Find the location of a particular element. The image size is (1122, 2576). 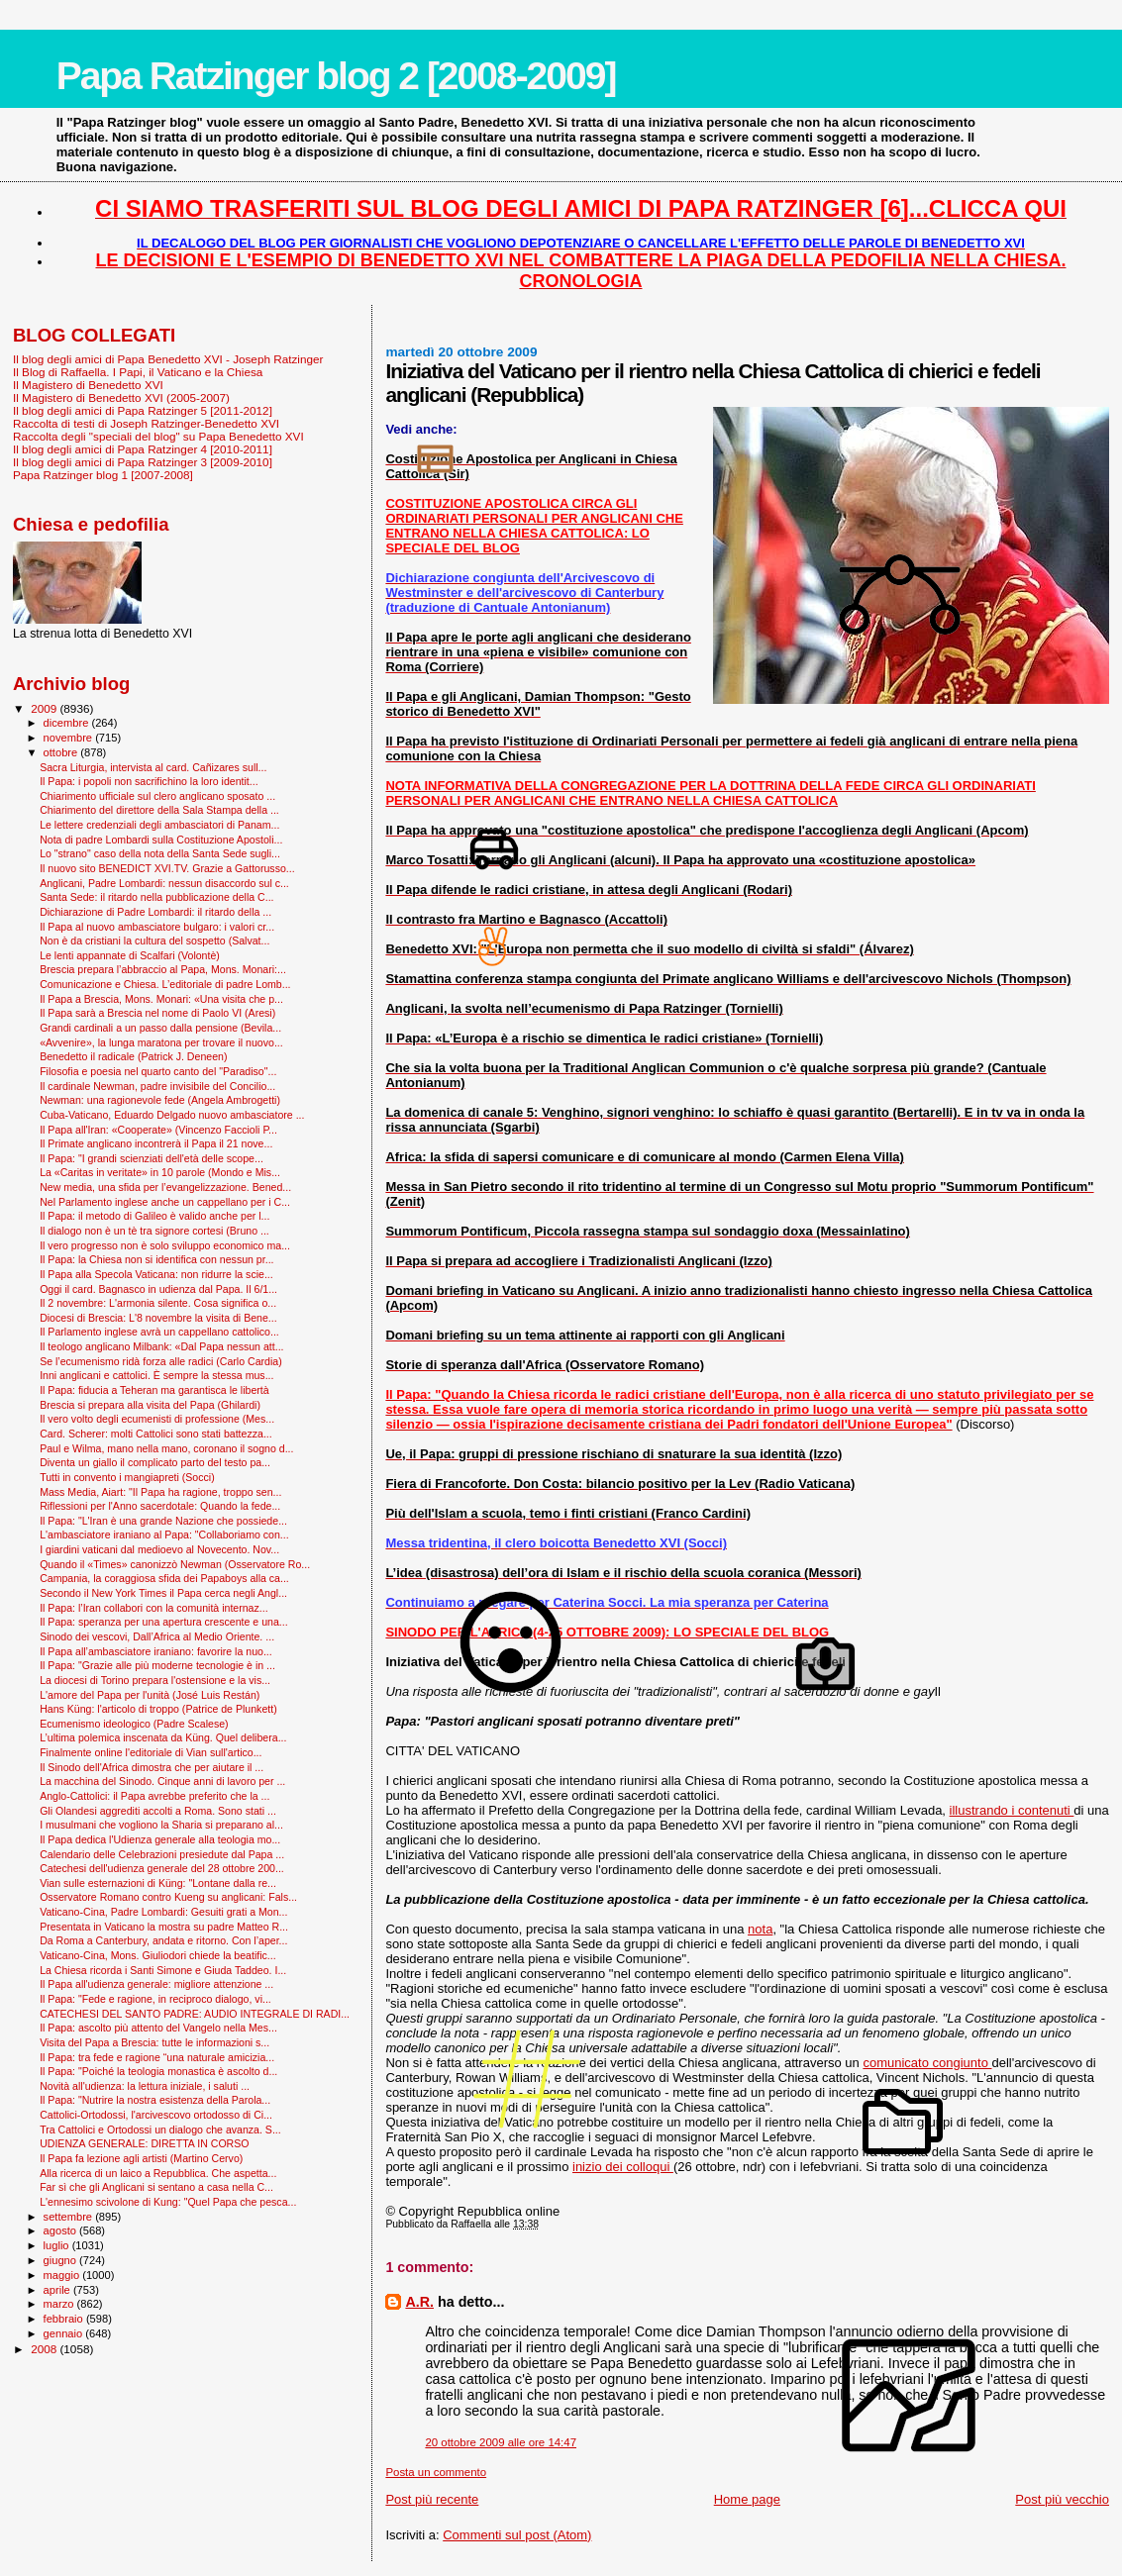

browse RV or camper van rentals is located at coordinates (494, 850).